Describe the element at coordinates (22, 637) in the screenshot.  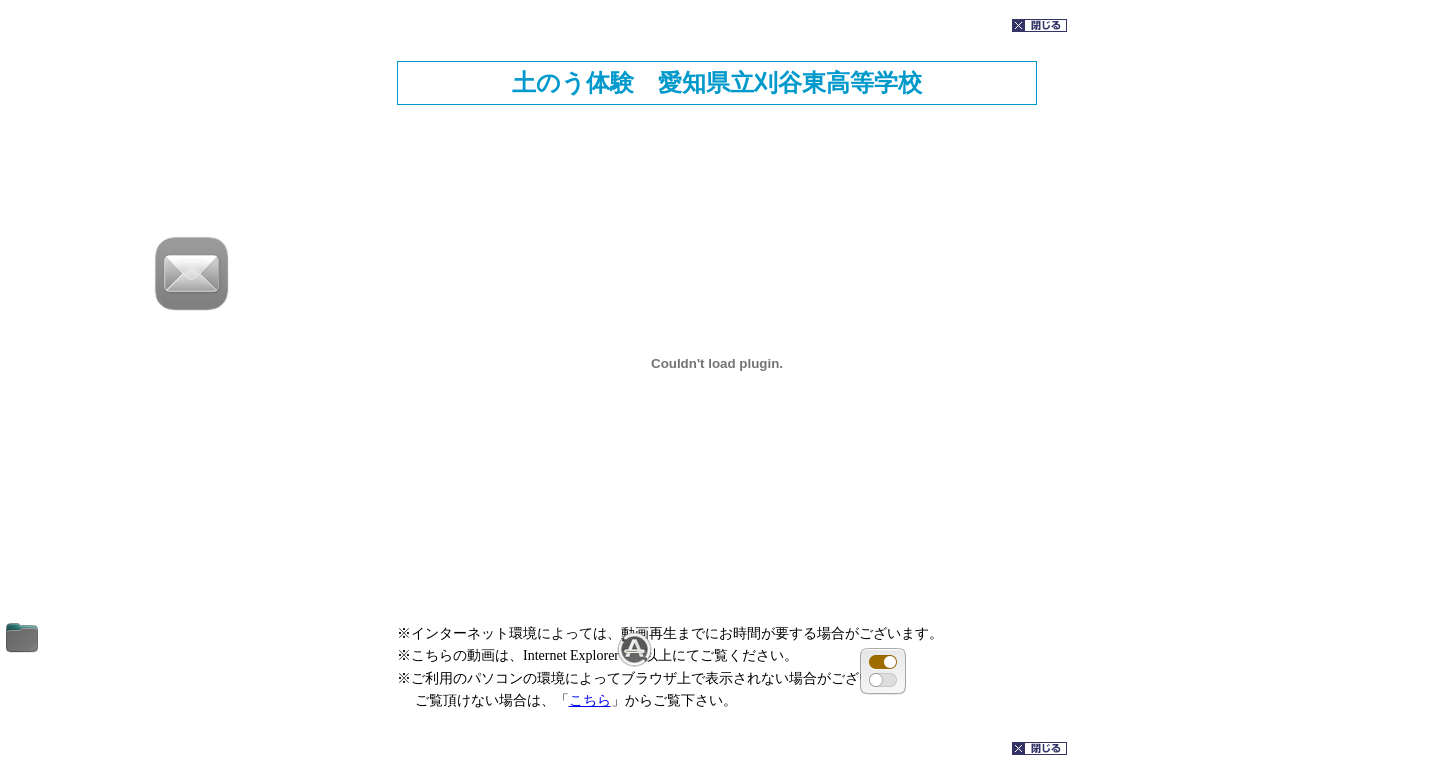
I see `open folder to view contents` at that location.